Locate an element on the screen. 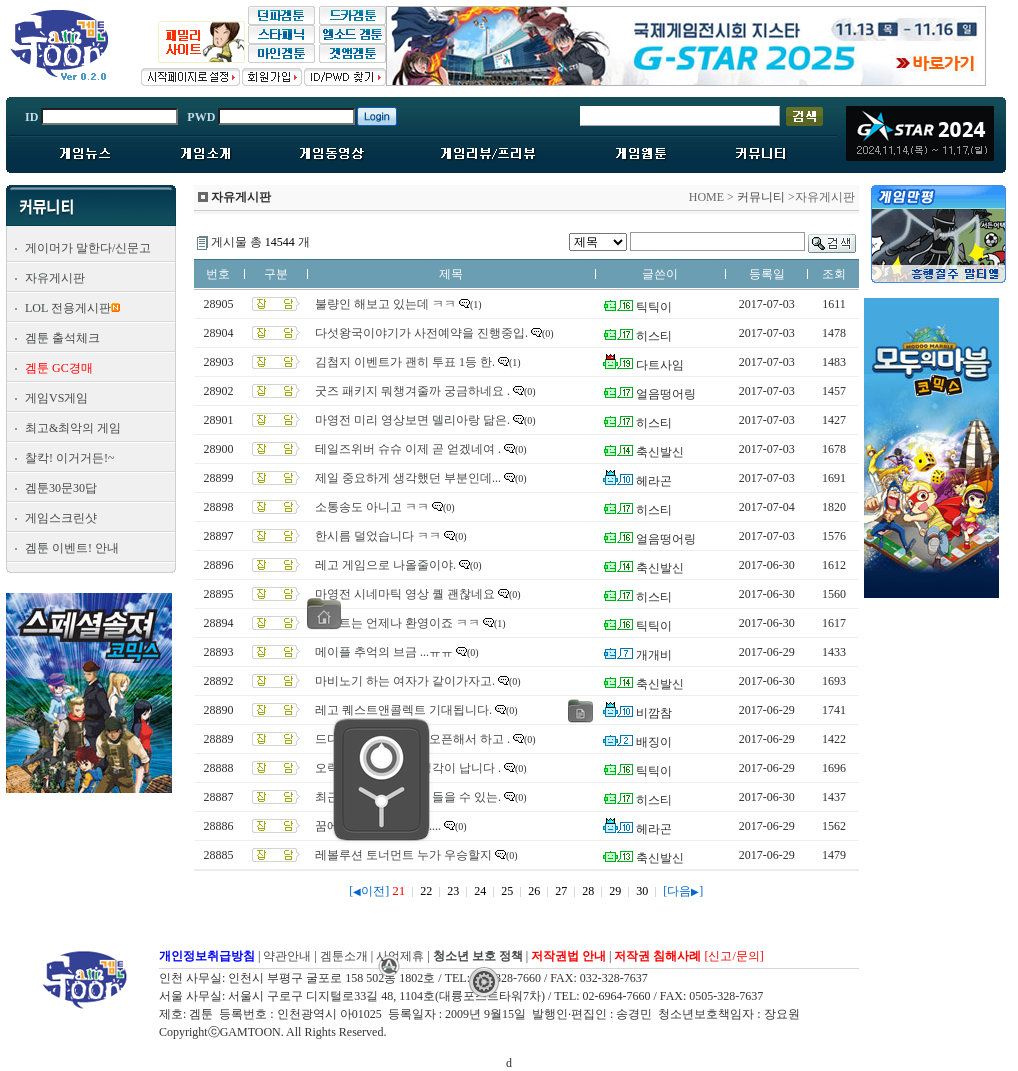 This screenshot has width=1018, height=1071. open system settings is located at coordinates (484, 982).